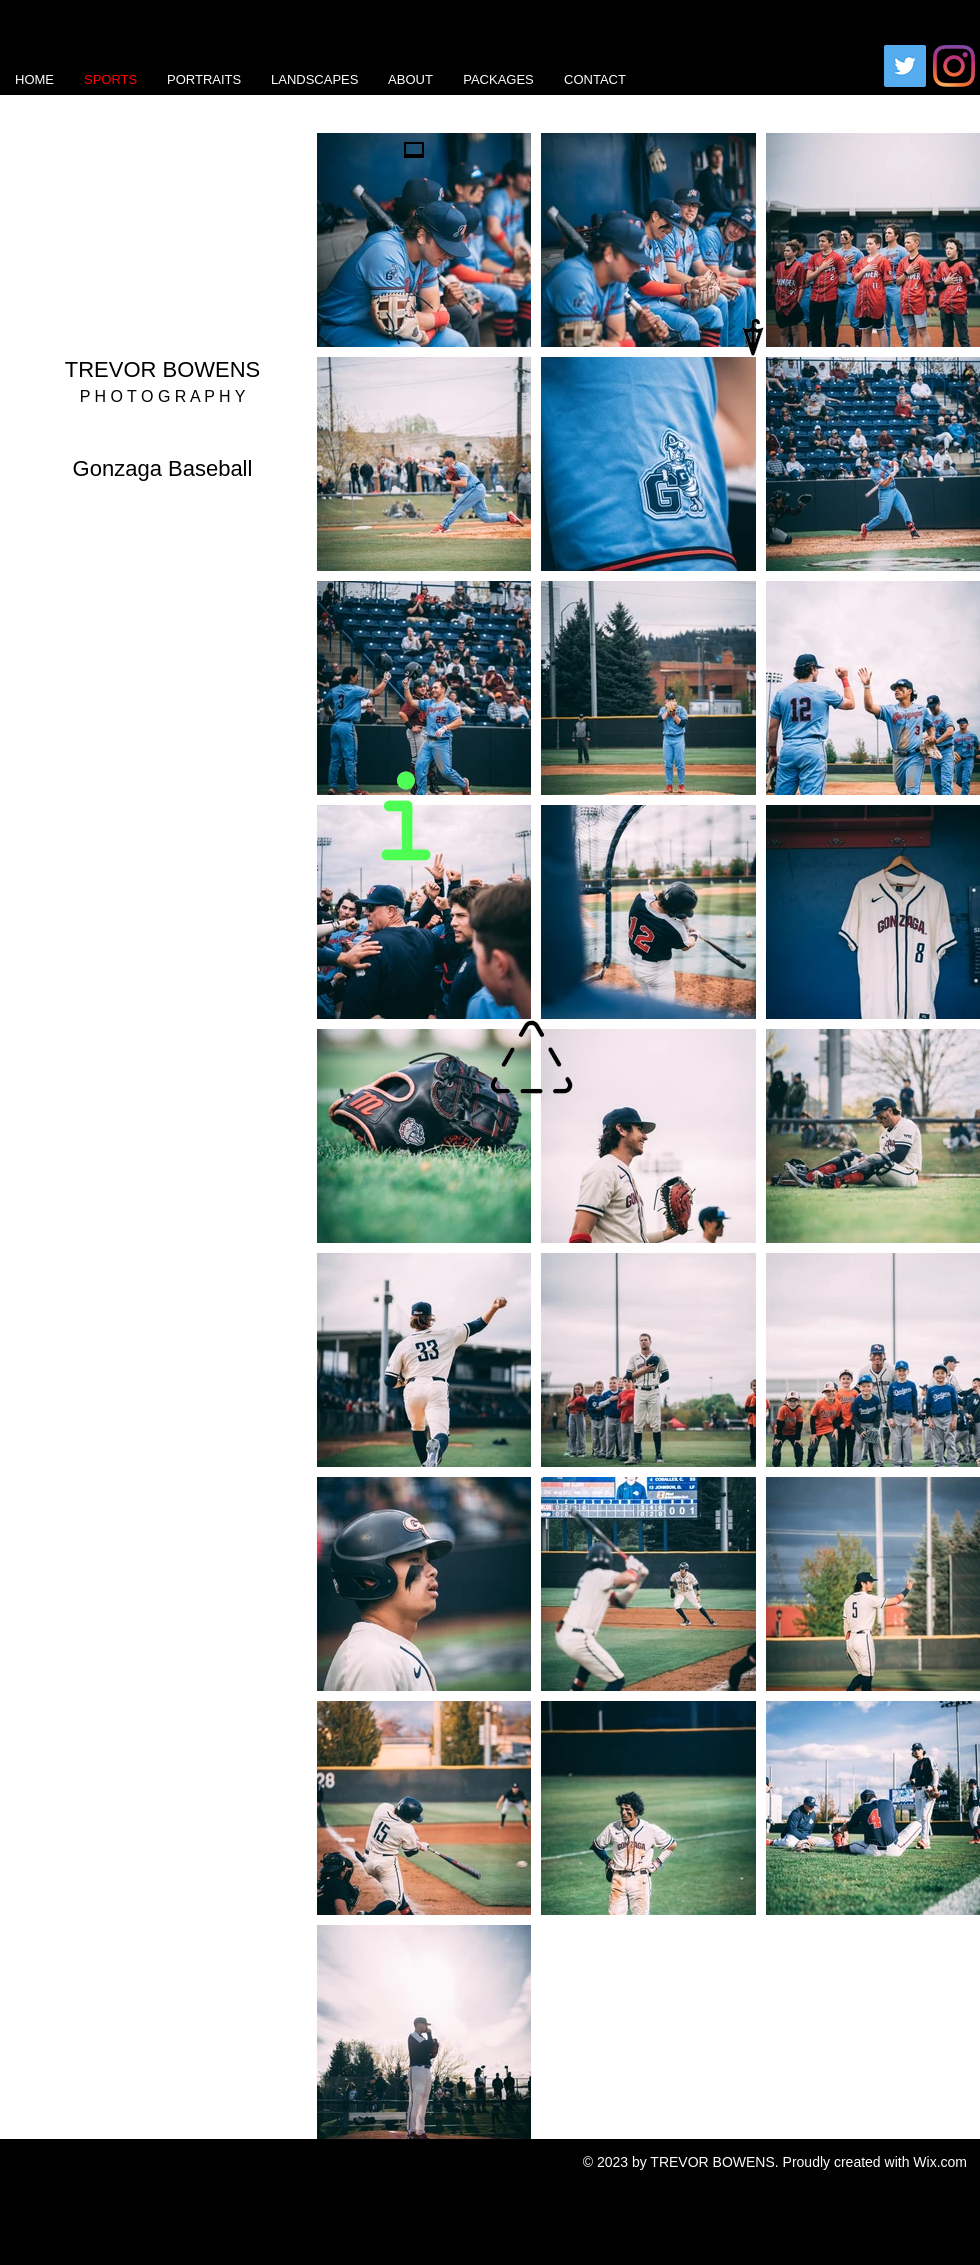 The width and height of the screenshot is (980, 2265). What do you see at coordinates (753, 338) in the screenshot?
I see `indicates rainy weather conditions` at bounding box center [753, 338].